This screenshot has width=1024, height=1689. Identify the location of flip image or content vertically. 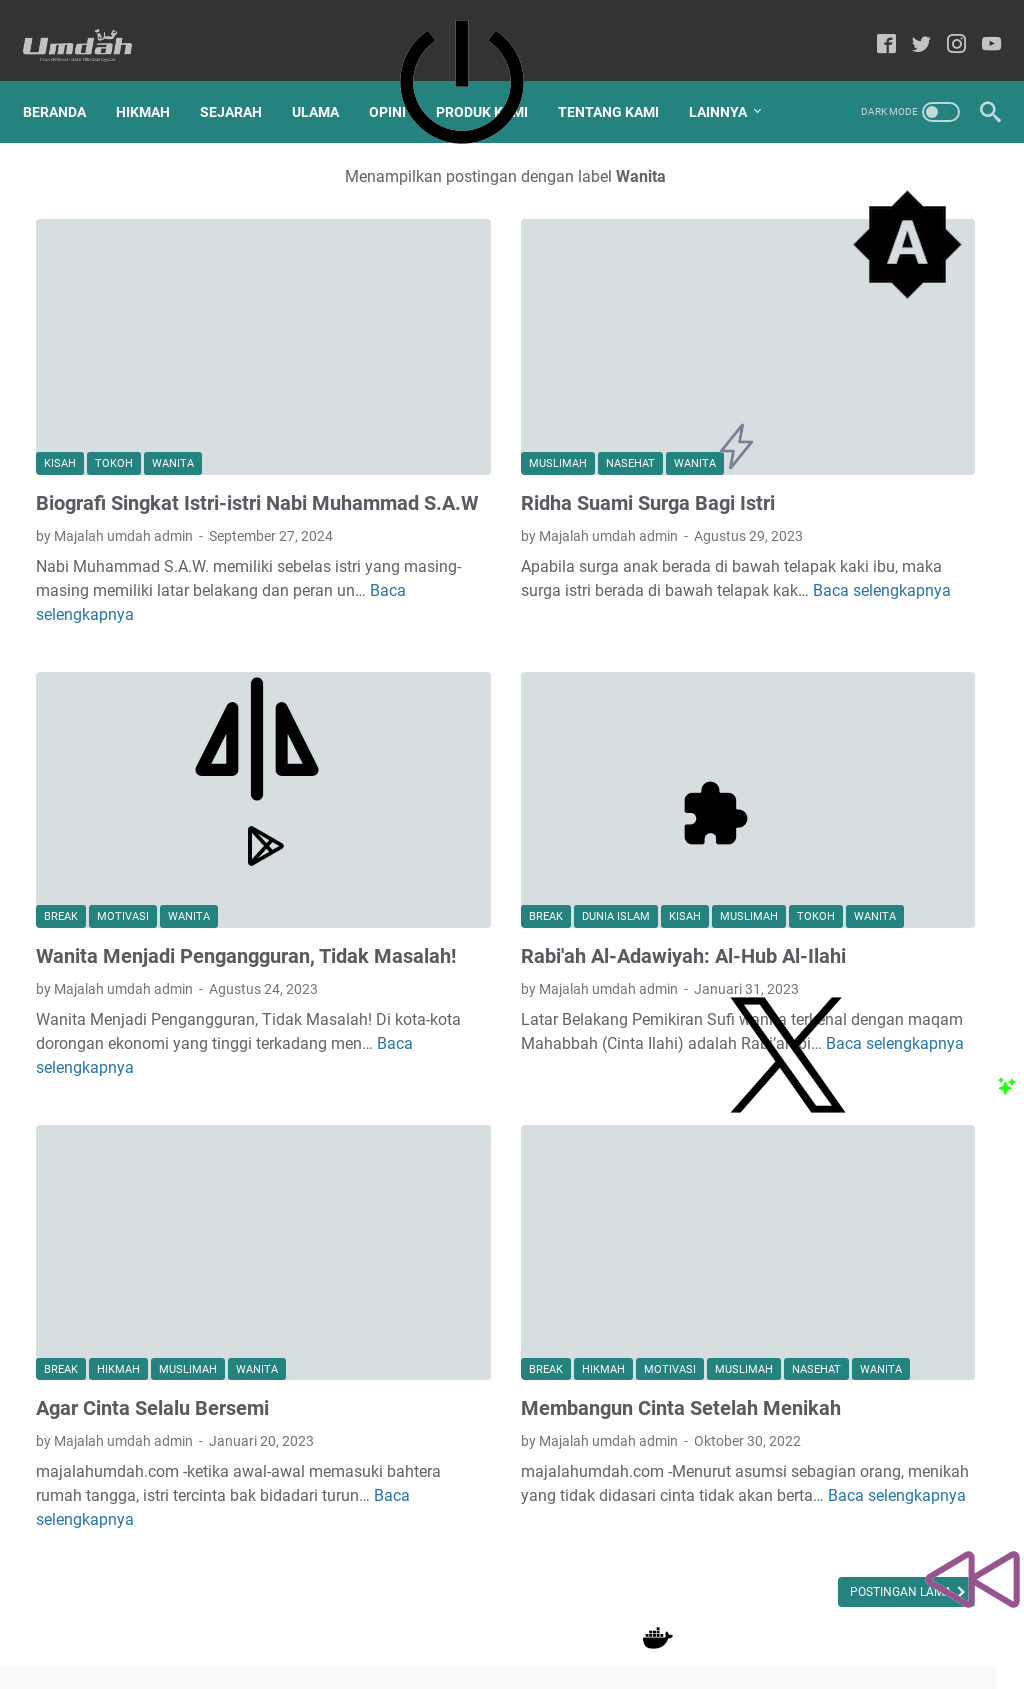
(257, 739).